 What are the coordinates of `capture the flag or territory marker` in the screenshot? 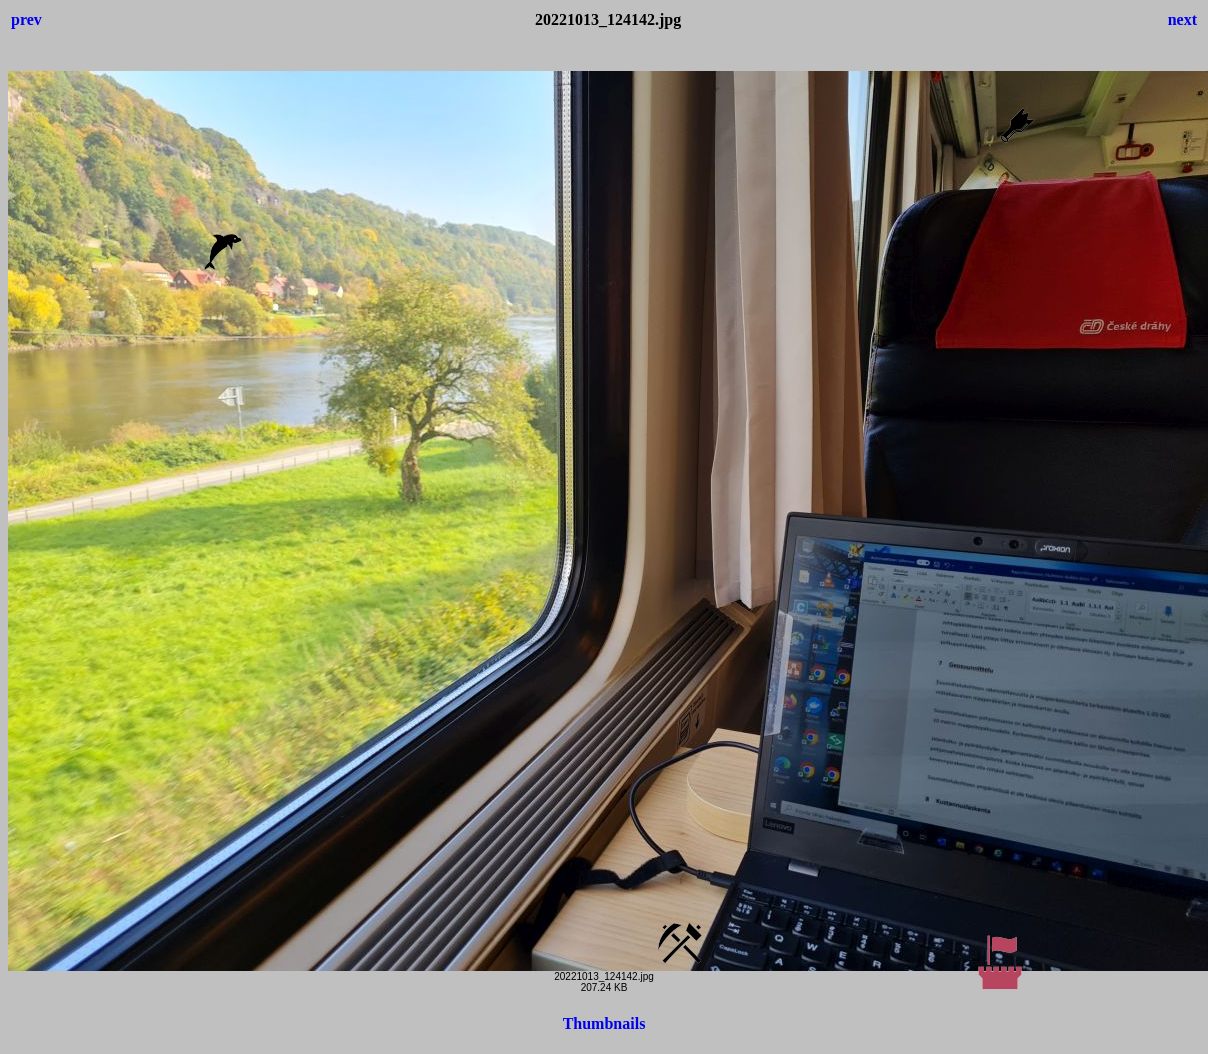 It's located at (1000, 962).